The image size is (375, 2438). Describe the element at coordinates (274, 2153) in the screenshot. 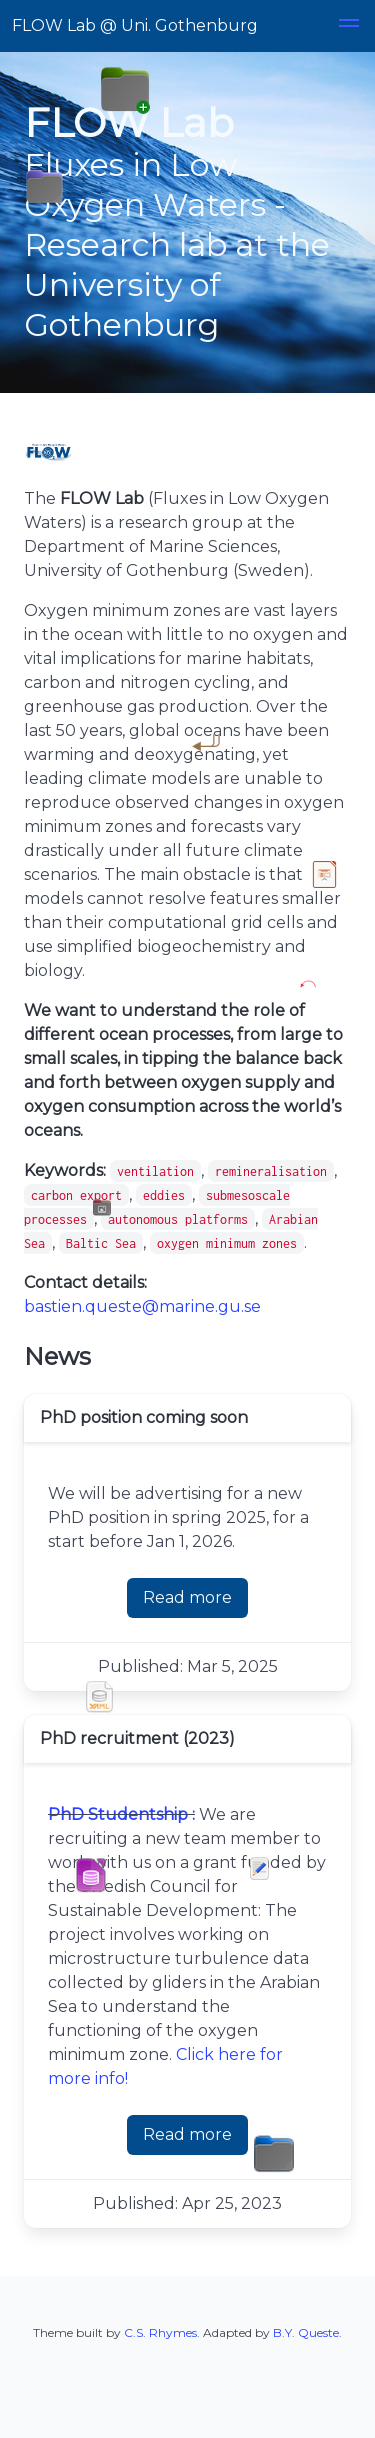

I see `open a folder to view its contents` at that location.